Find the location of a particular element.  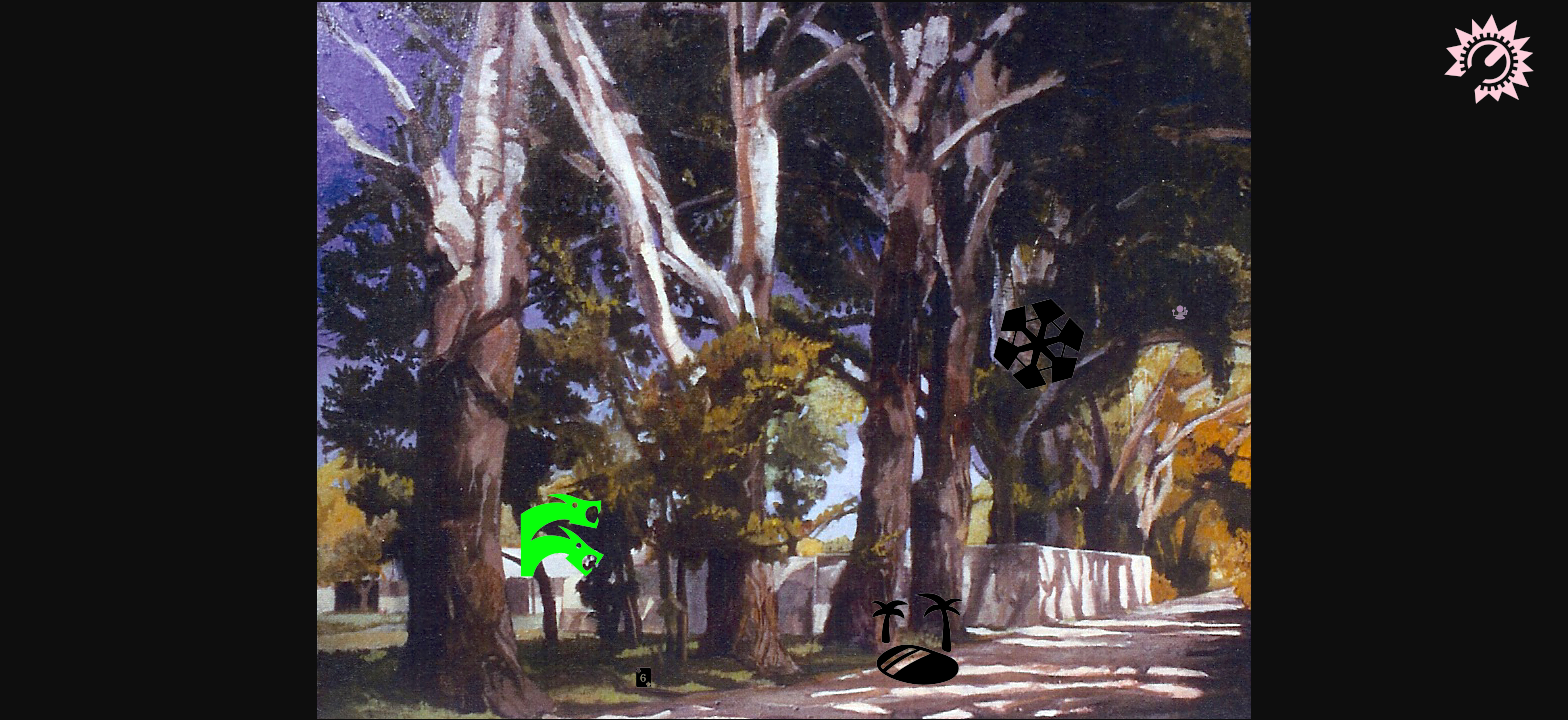

view solar system or planetary model is located at coordinates (1180, 312).